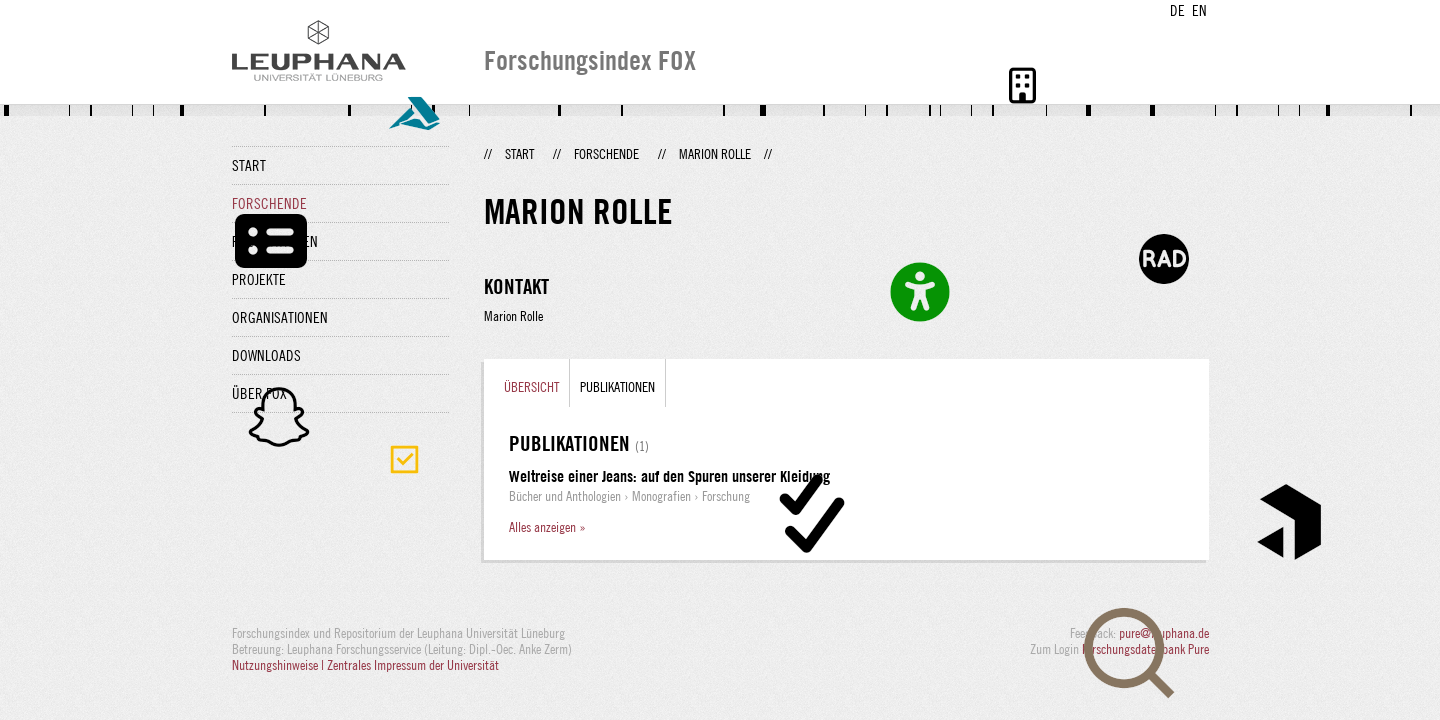  I want to click on view list details or summary, so click(271, 241).